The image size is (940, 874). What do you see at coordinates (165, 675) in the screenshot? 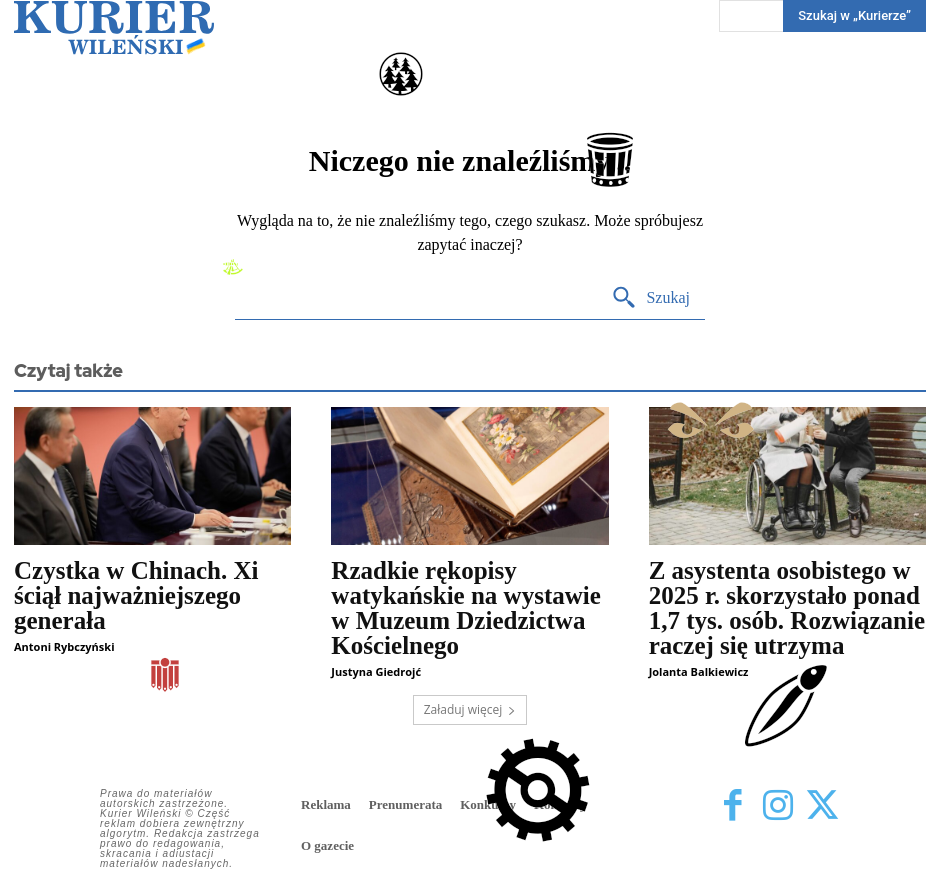
I see `select ancient roman armor piece` at bounding box center [165, 675].